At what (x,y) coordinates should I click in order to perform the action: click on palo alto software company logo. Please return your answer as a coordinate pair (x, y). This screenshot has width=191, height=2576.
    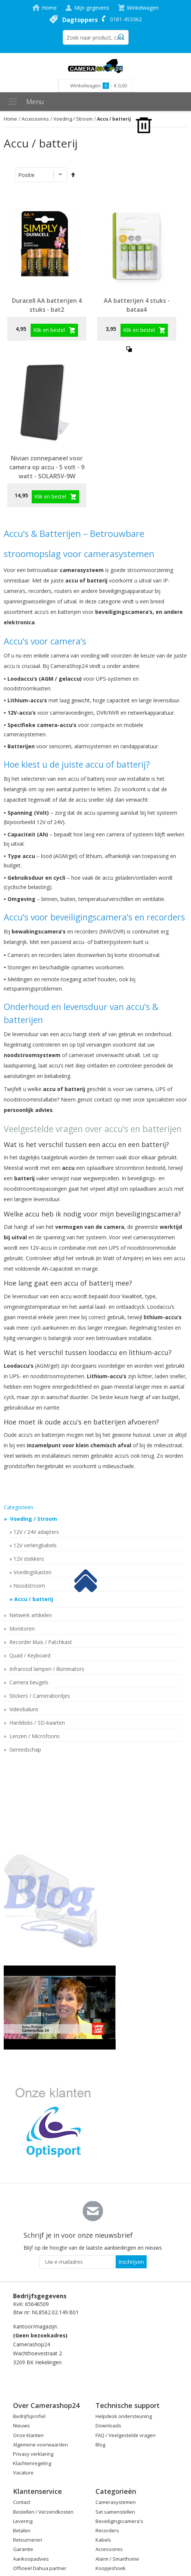
    Looking at the image, I should click on (85, 1581).